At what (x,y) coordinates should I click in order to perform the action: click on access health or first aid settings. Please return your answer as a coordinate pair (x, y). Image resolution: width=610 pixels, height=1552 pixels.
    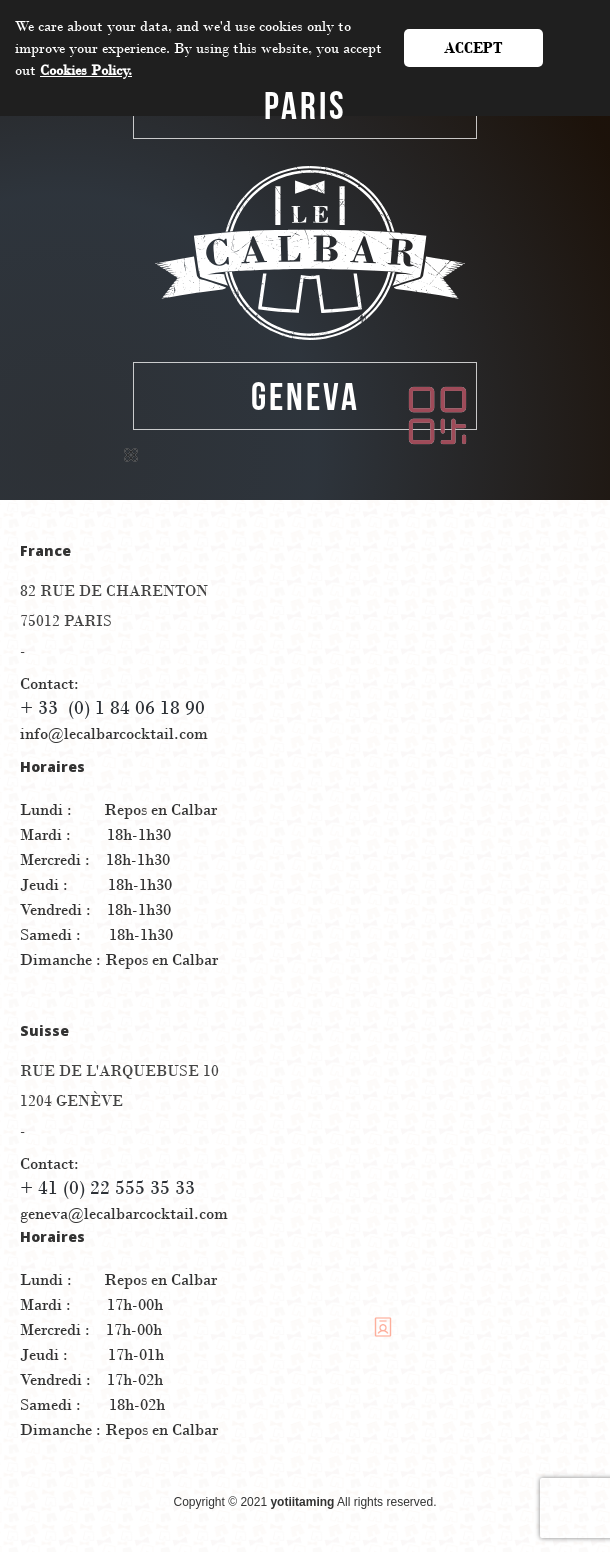
    Looking at the image, I should click on (131, 455).